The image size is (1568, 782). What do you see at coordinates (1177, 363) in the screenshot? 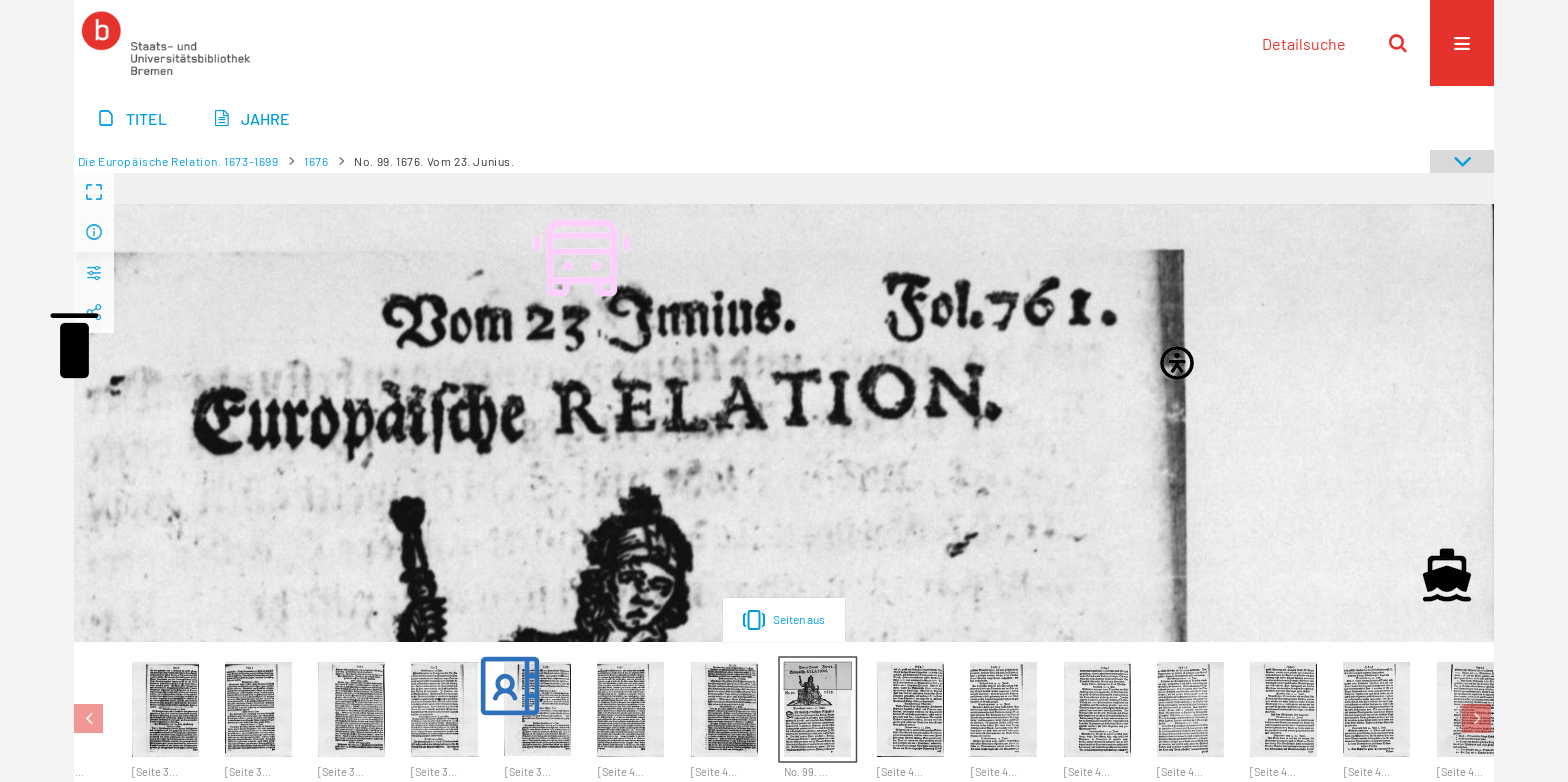
I see `view user profile` at bounding box center [1177, 363].